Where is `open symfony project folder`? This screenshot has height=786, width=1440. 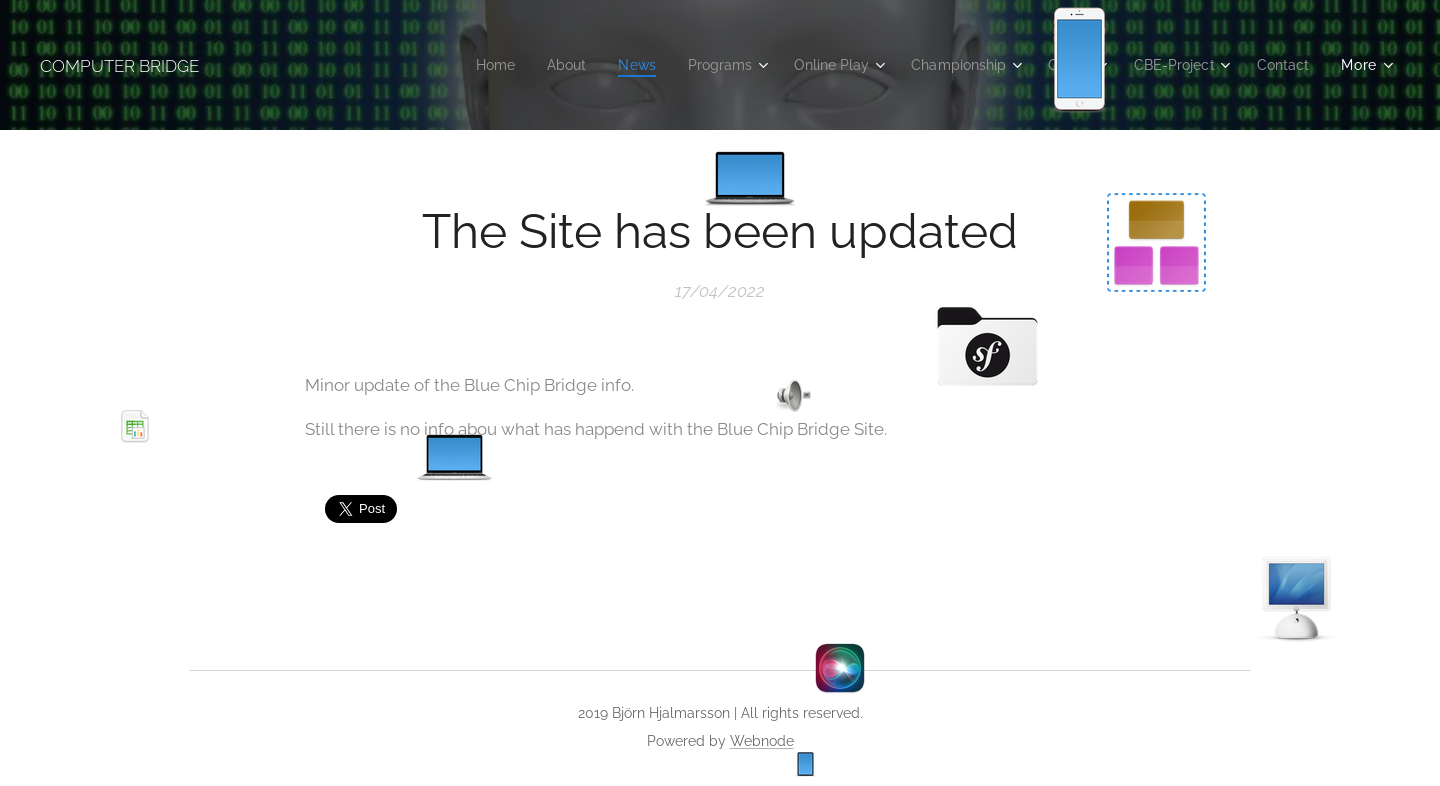
open symfony project folder is located at coordinates (987, 349).